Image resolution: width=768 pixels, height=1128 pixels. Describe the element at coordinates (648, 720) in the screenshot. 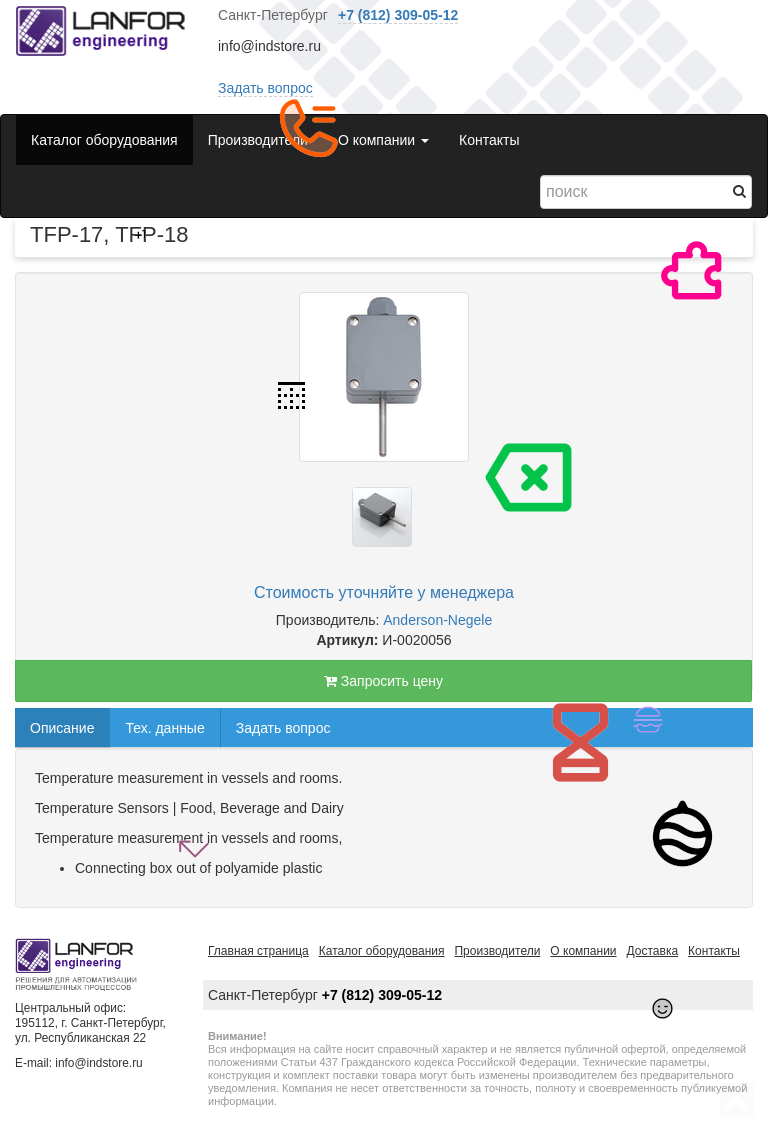

I see `open navigation menu` at that location.